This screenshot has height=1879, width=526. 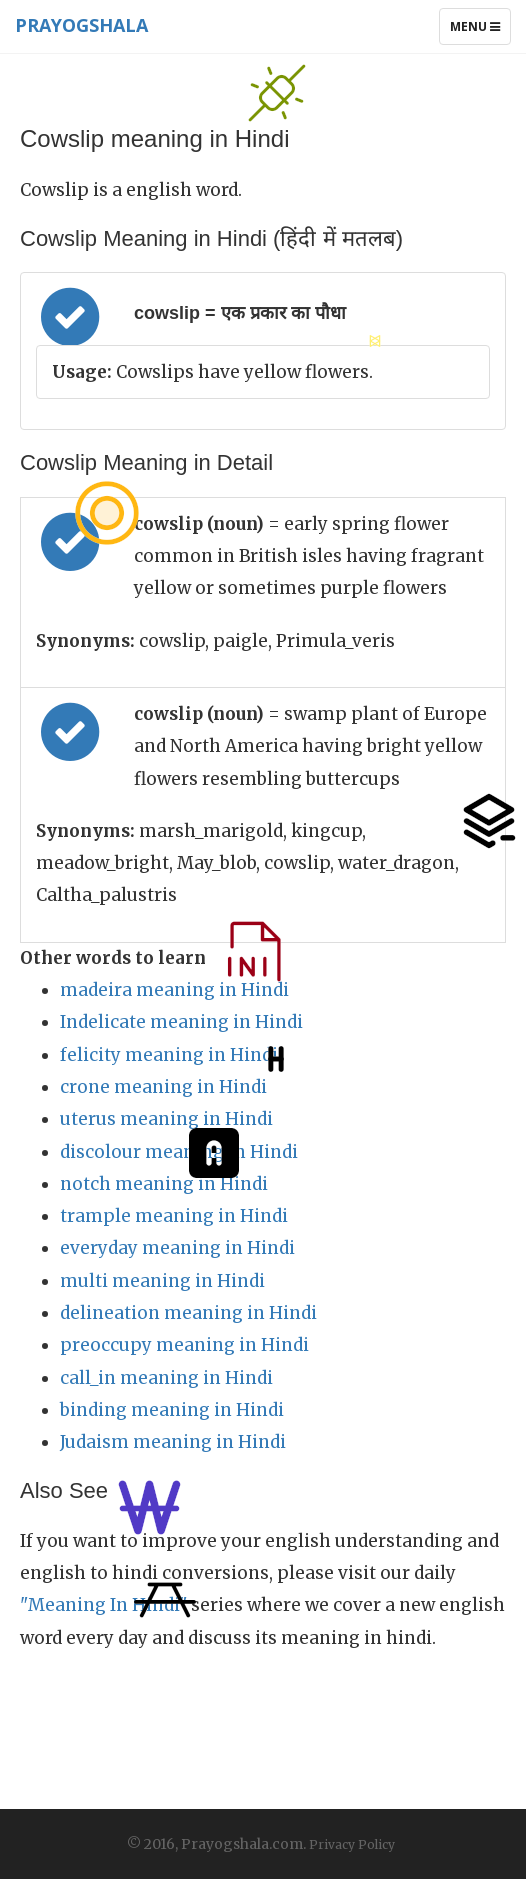 What do you see at coordinates (375, 341) in the screenshot?
I see `backbone.js framework logo` at bounding box center [375, 341].